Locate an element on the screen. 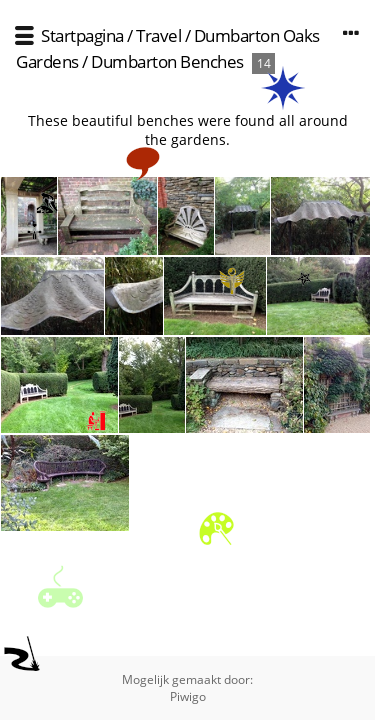  activate laser attack ability is located at coordinates (22, 654).